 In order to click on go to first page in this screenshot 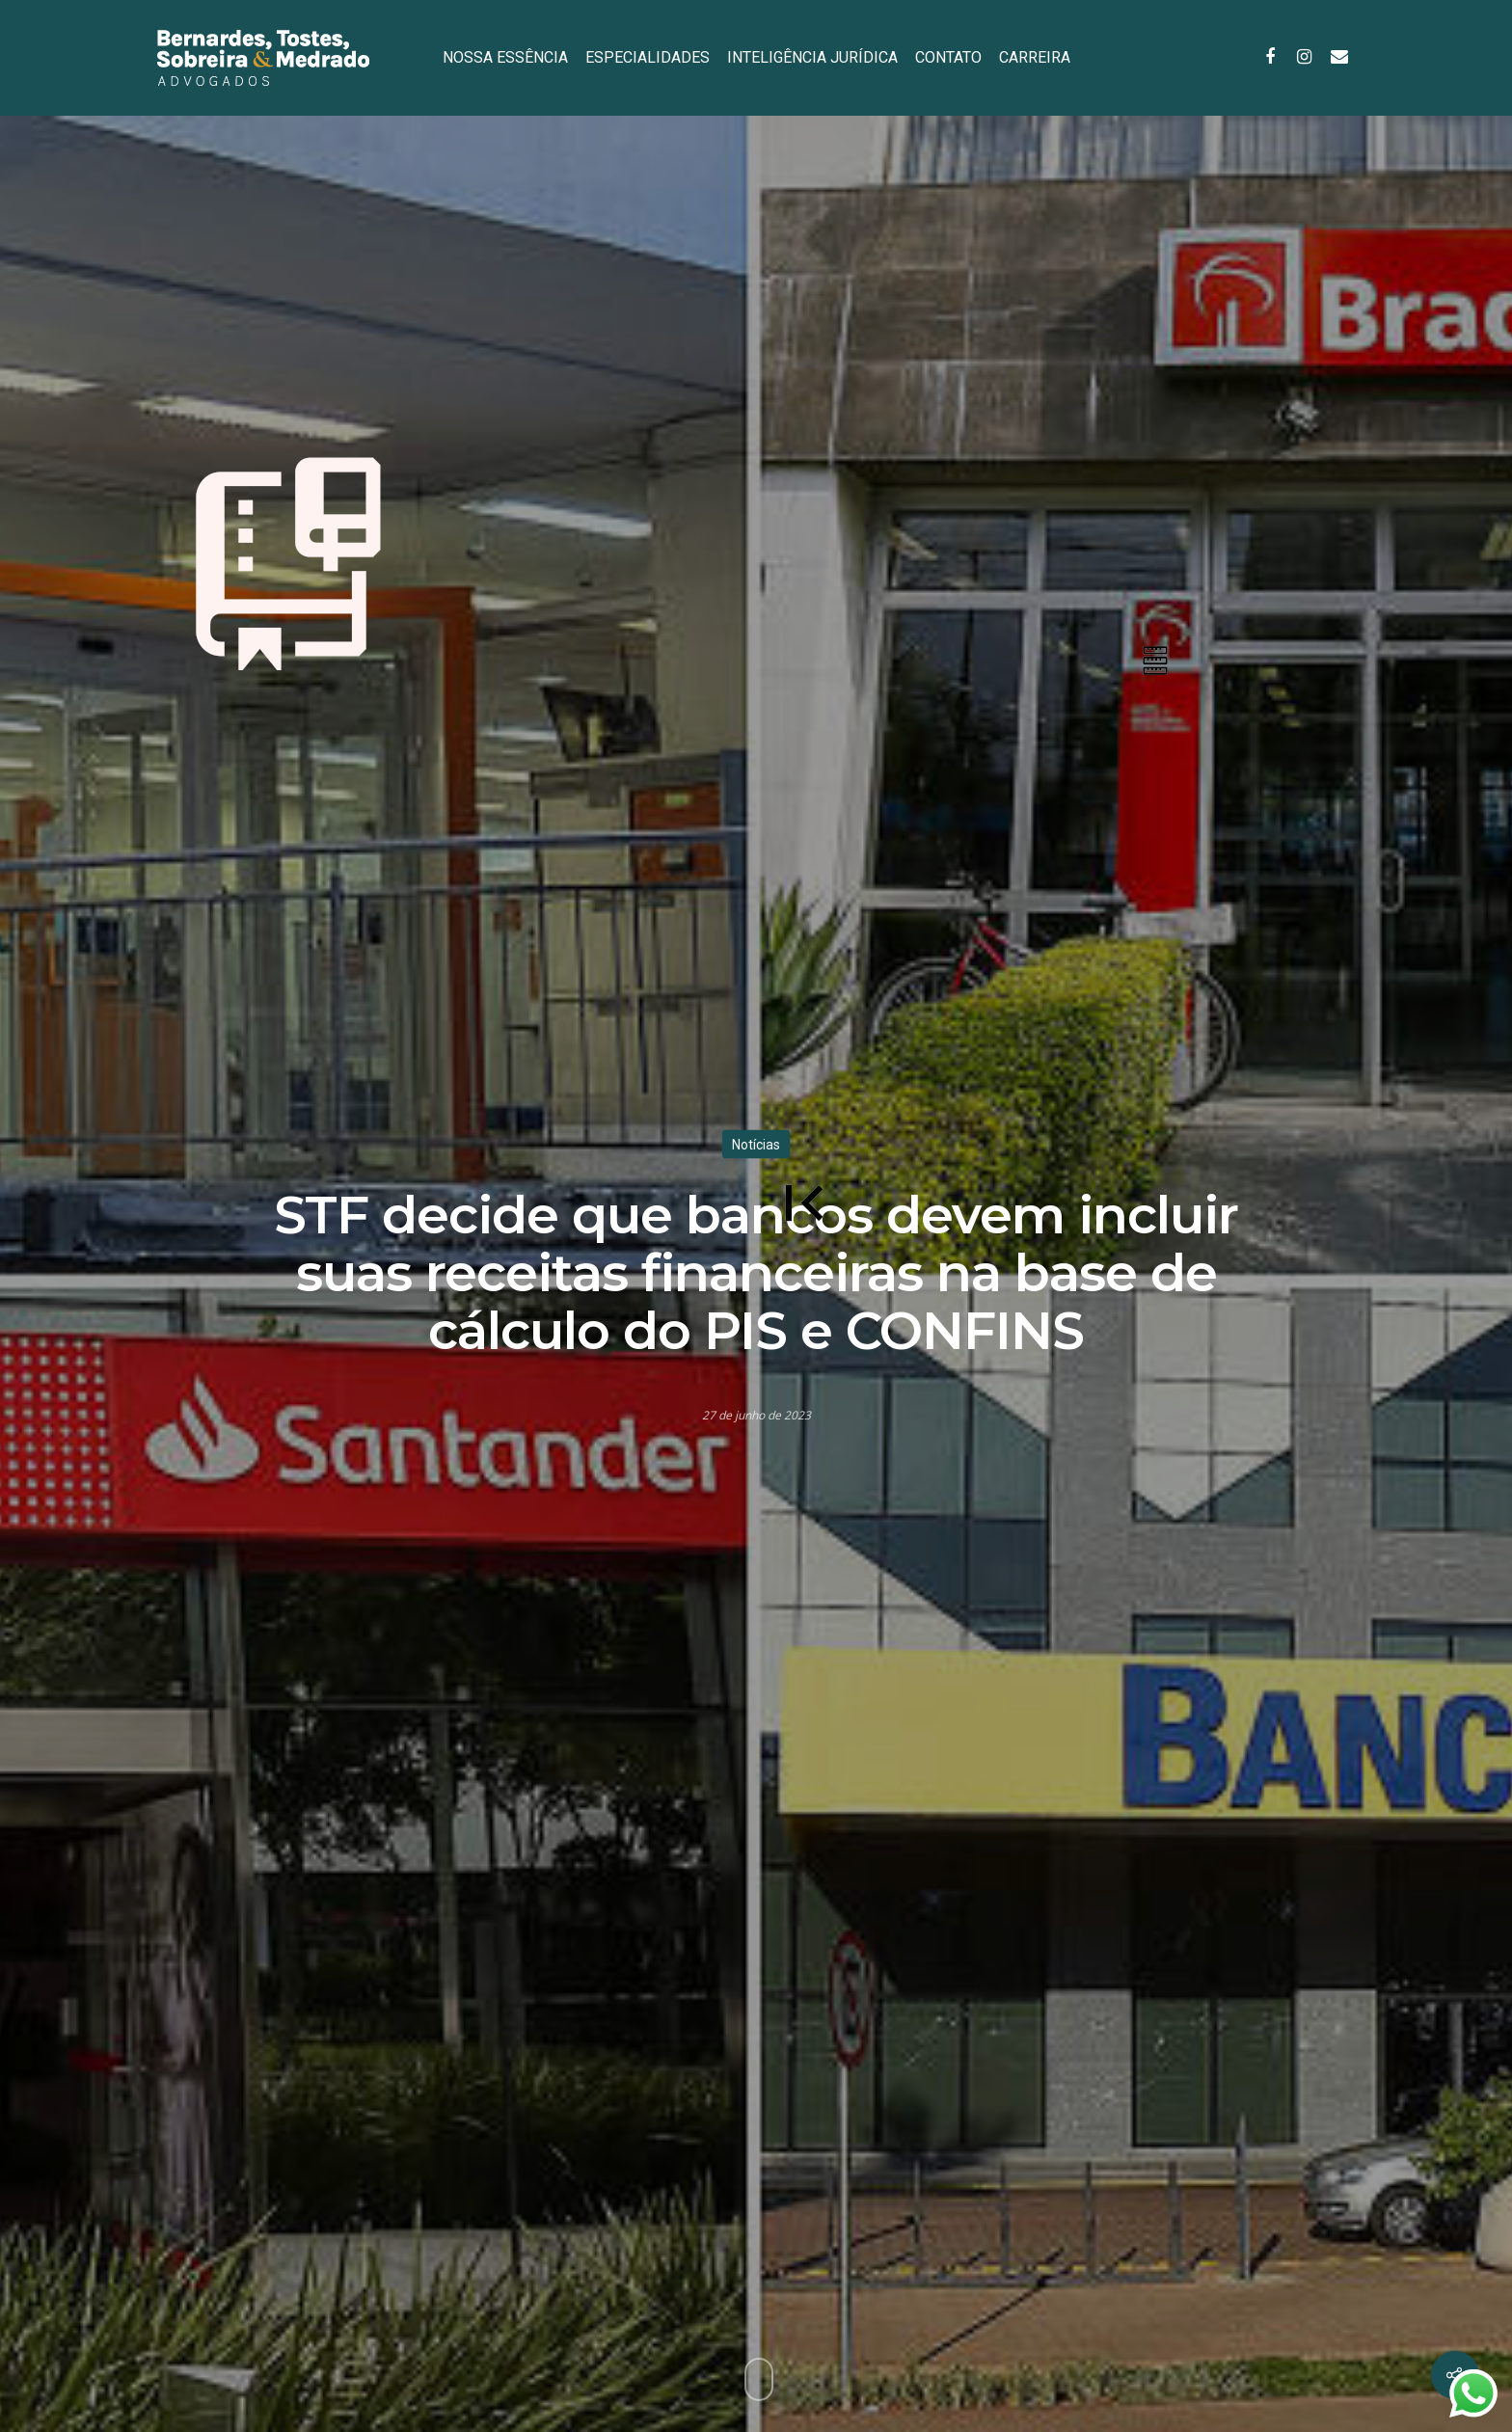, I will do `click(803, 1202)`.